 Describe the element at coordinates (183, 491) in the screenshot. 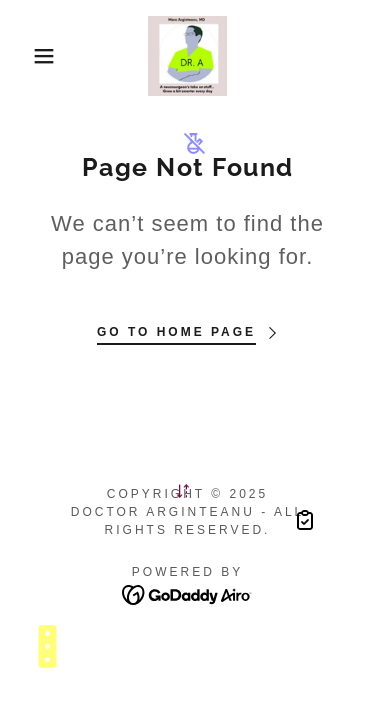

I see `transfer data downward` at that location.